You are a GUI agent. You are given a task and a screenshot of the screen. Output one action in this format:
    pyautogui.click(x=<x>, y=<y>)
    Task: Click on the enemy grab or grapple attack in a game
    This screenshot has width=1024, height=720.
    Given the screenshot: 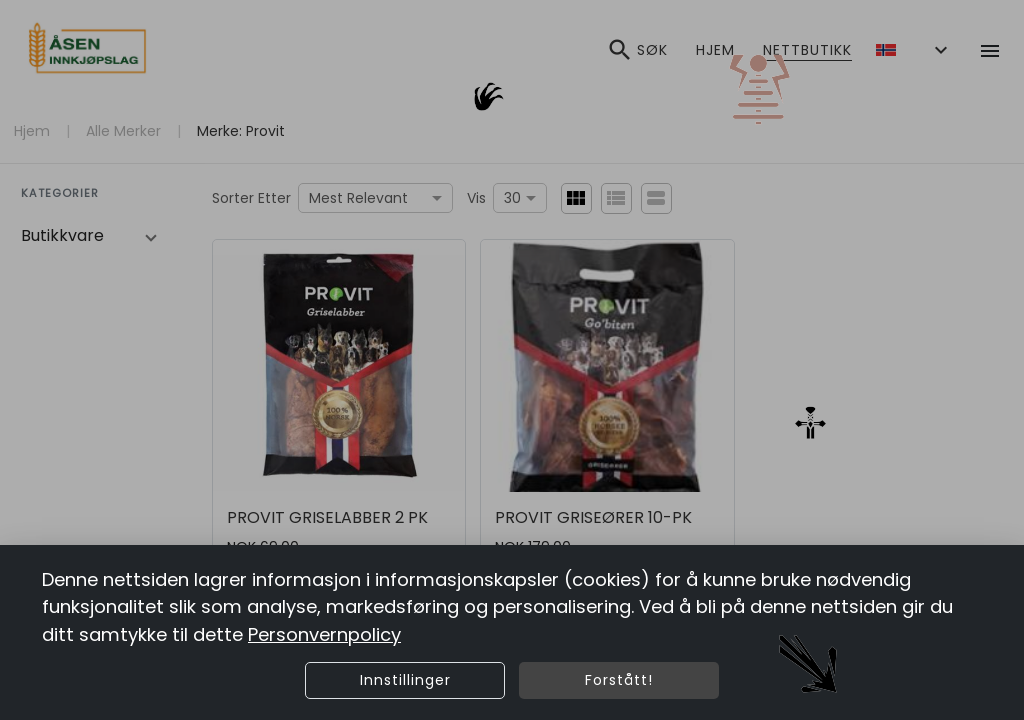 What is the action you would take?
    pyautogui.click(x=489, y=96)
    